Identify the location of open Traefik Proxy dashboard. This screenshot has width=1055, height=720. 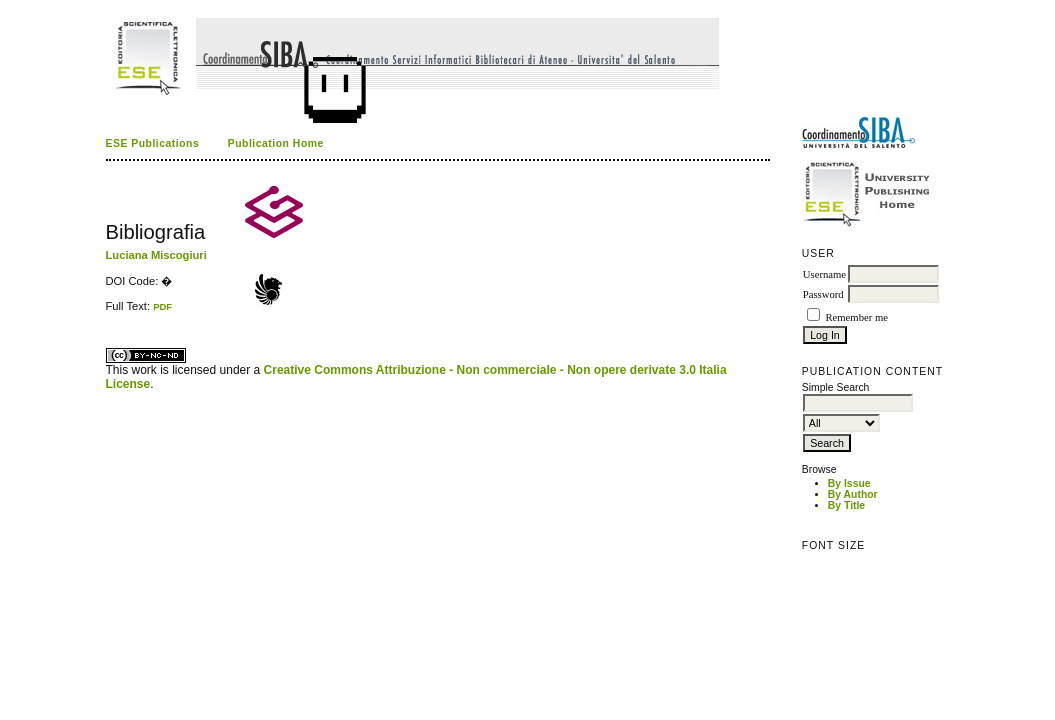
(274, 212).